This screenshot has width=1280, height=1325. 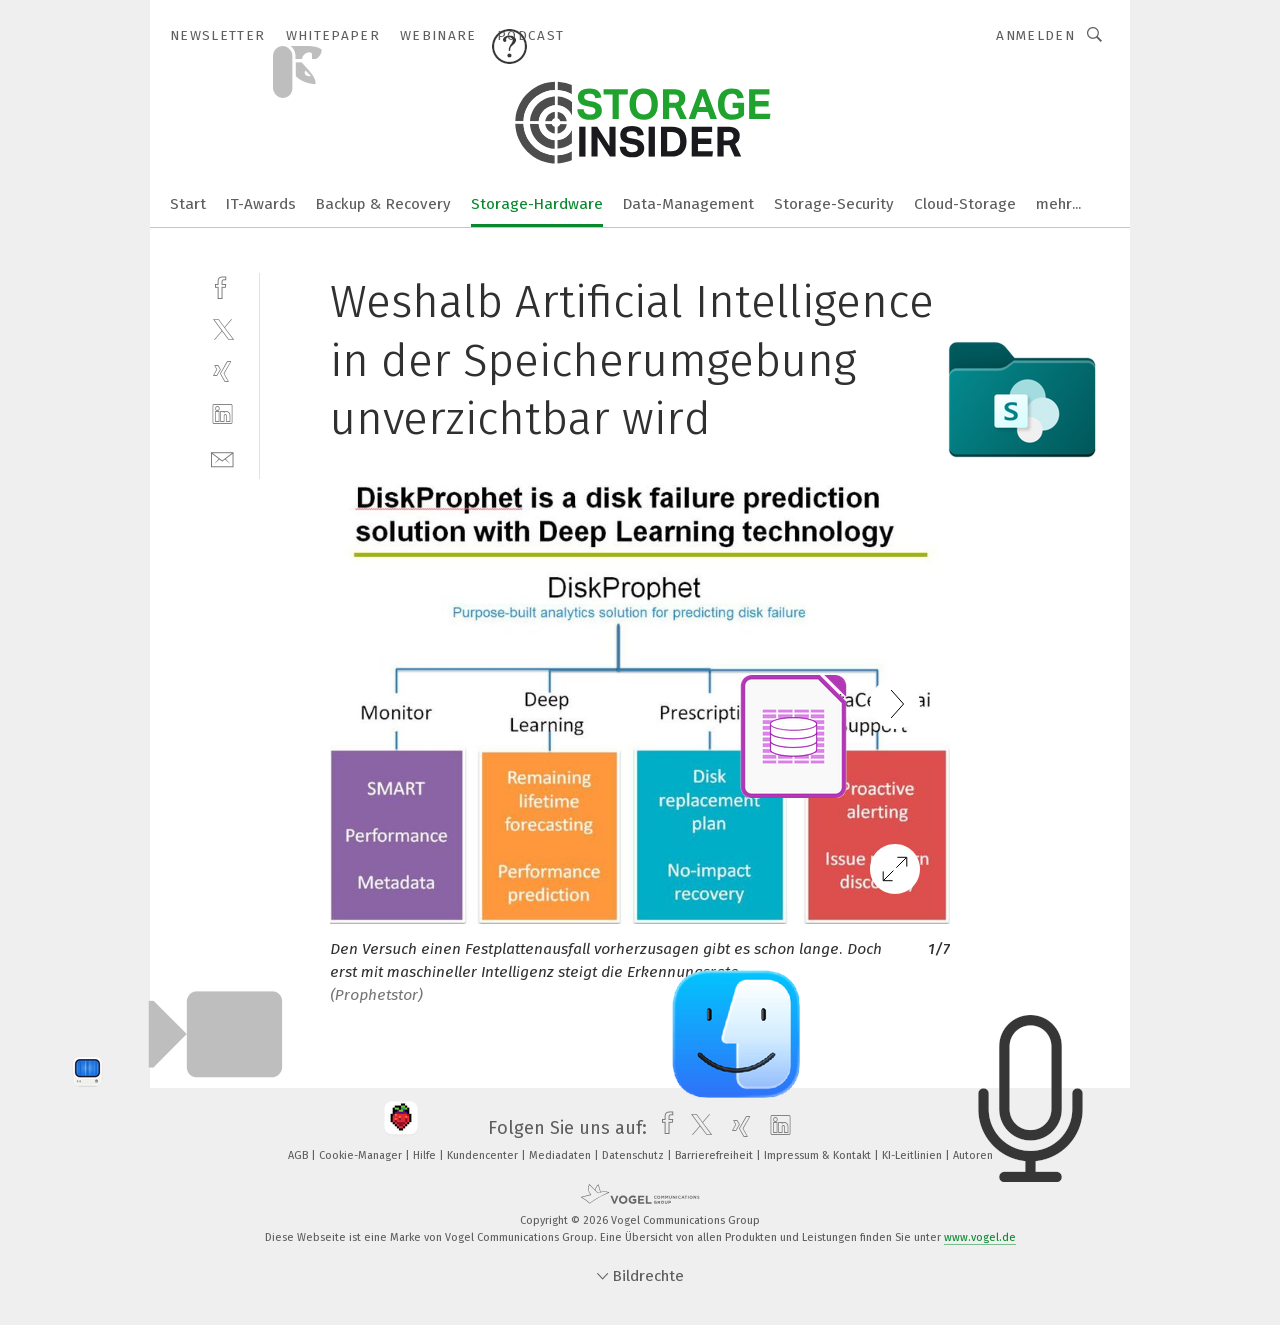 I want to click on open the Celeste app, so click(x=401, y=1118).